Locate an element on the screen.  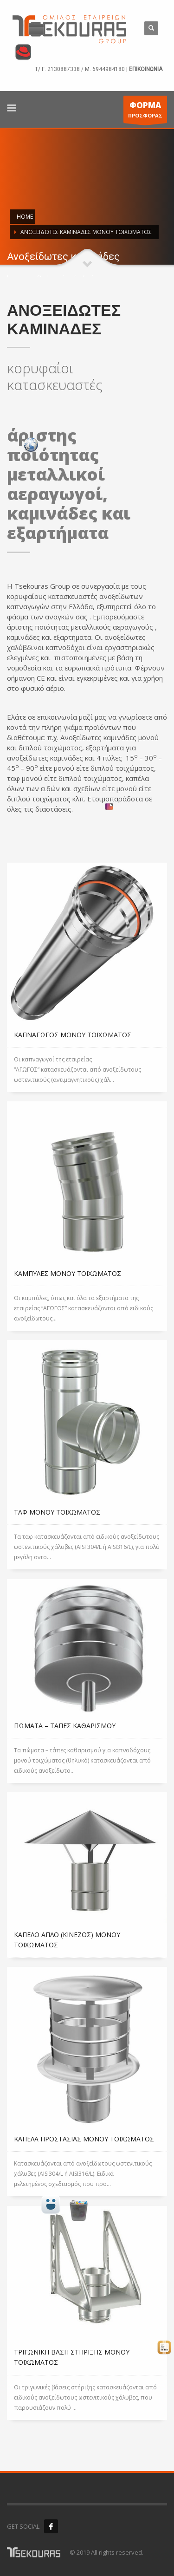
an alpm package file used by arch linux package manager is located at coordinates (164, 2348).